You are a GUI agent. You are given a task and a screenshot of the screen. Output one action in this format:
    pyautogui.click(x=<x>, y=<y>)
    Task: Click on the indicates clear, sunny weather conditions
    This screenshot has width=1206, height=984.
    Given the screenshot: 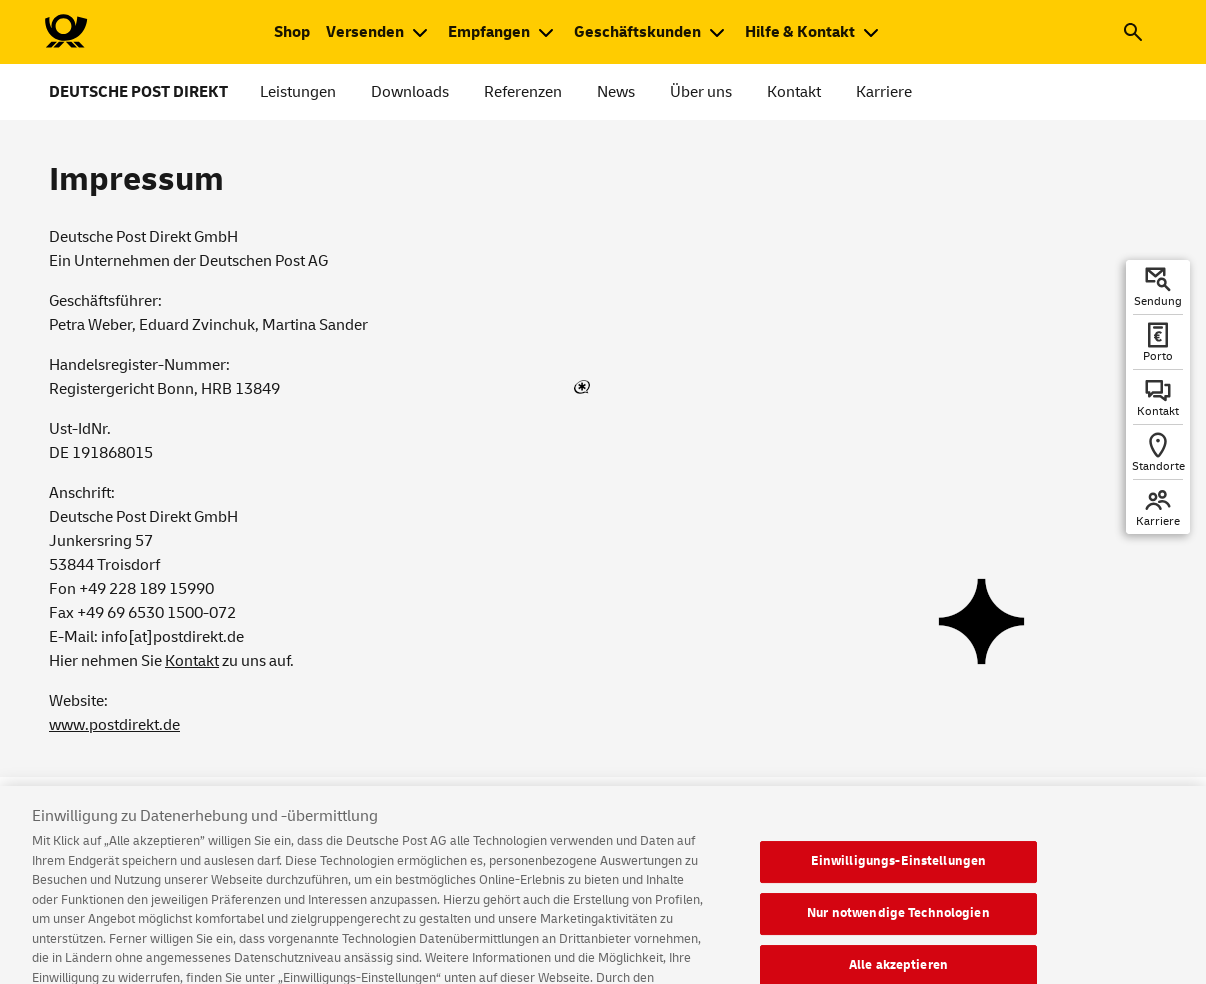 What is the action you would take?
    pyautogui.click(x=981, y=621)
    